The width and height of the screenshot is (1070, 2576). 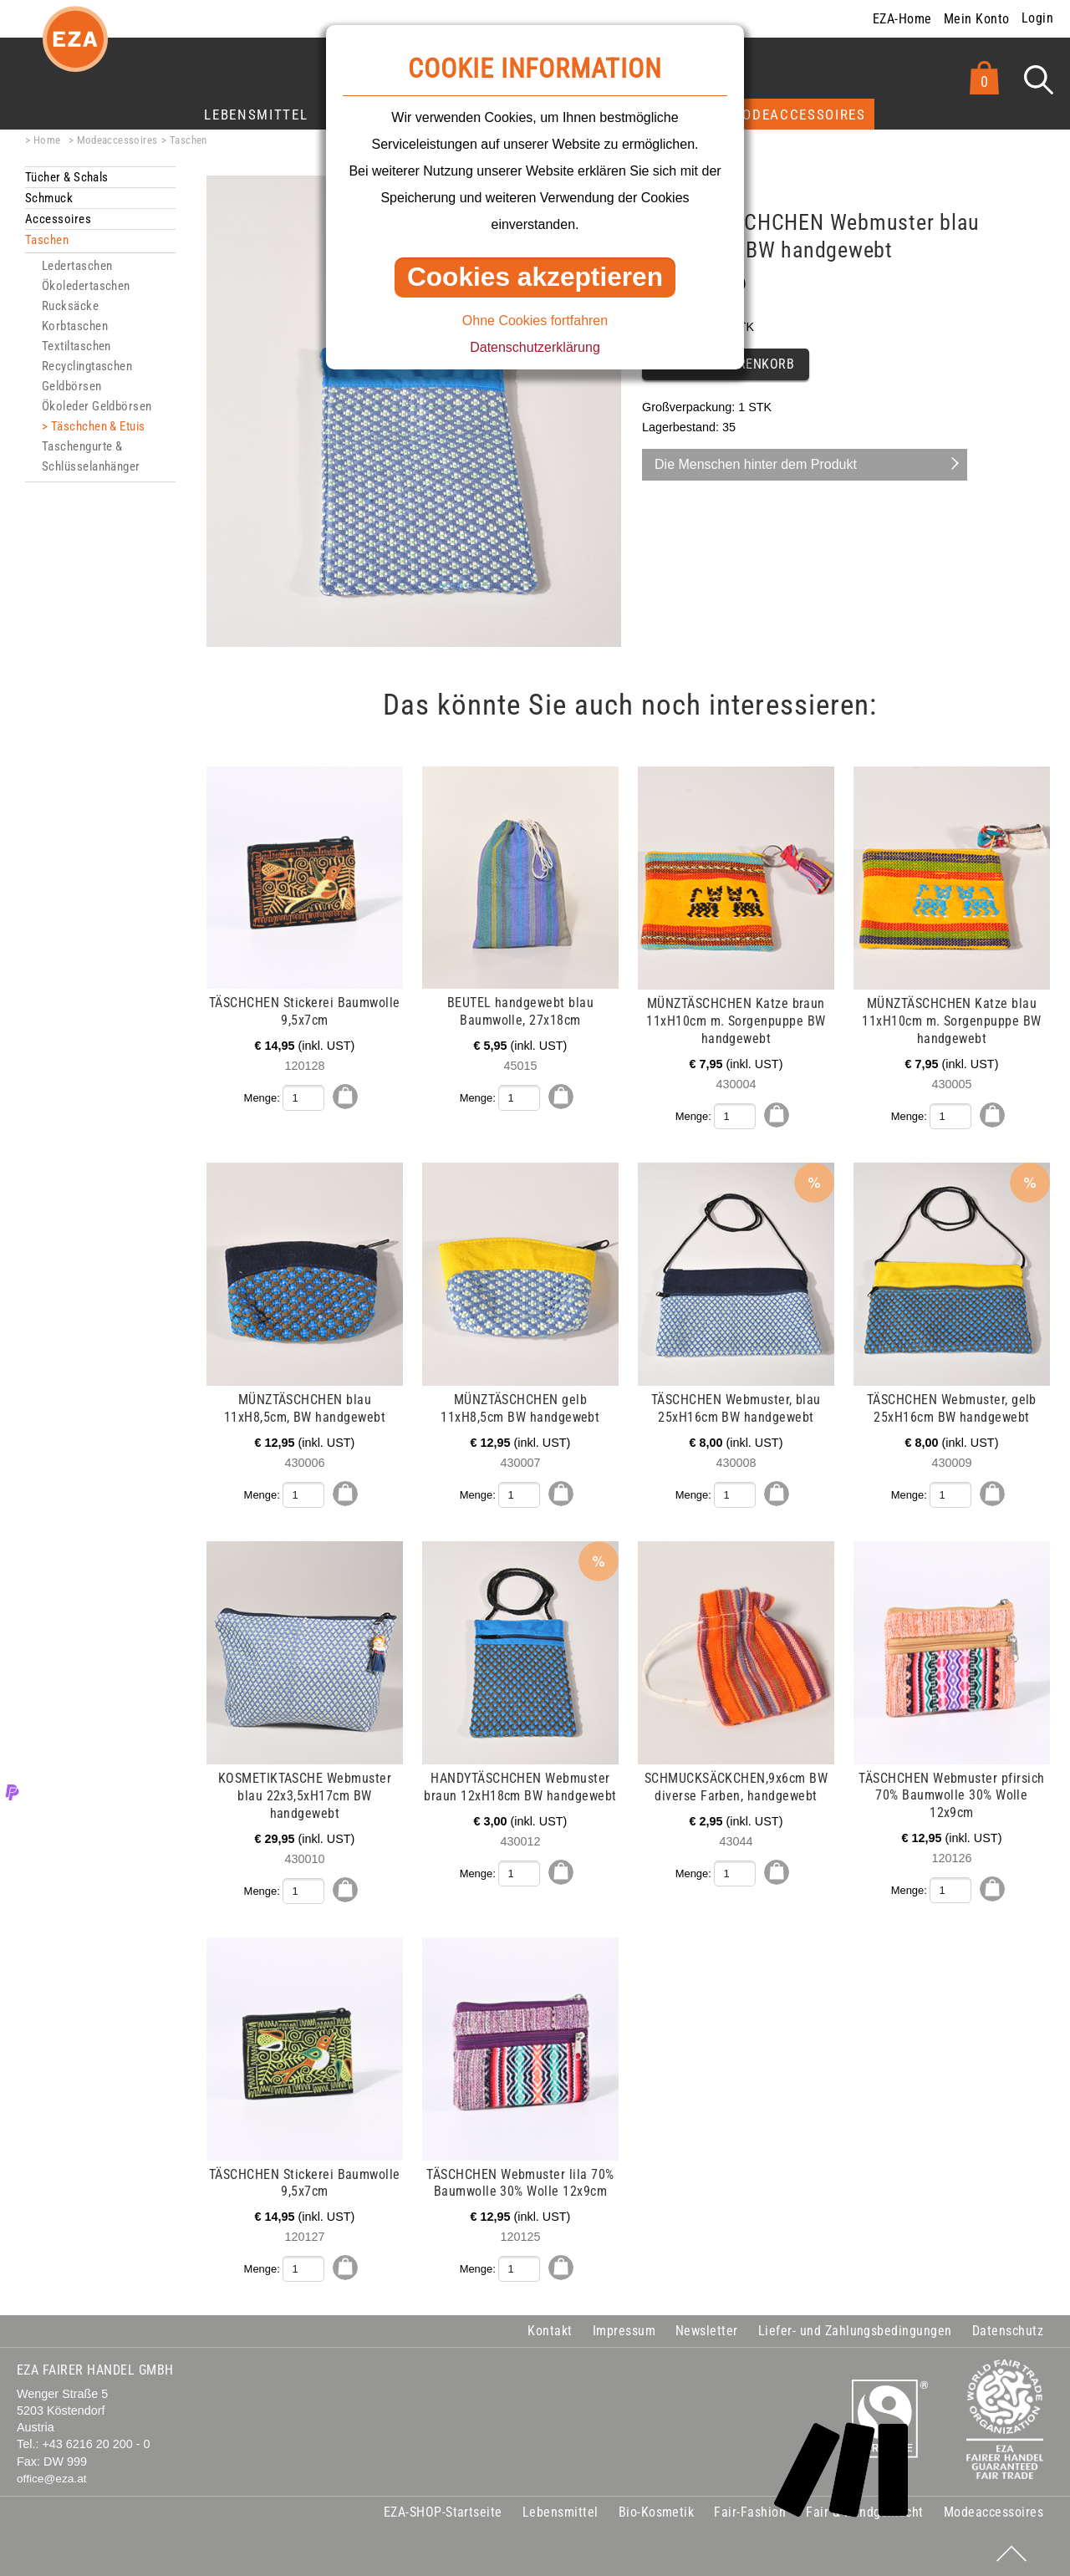 I want to click on Make automation platform logo, so click(x=841, y=2470).